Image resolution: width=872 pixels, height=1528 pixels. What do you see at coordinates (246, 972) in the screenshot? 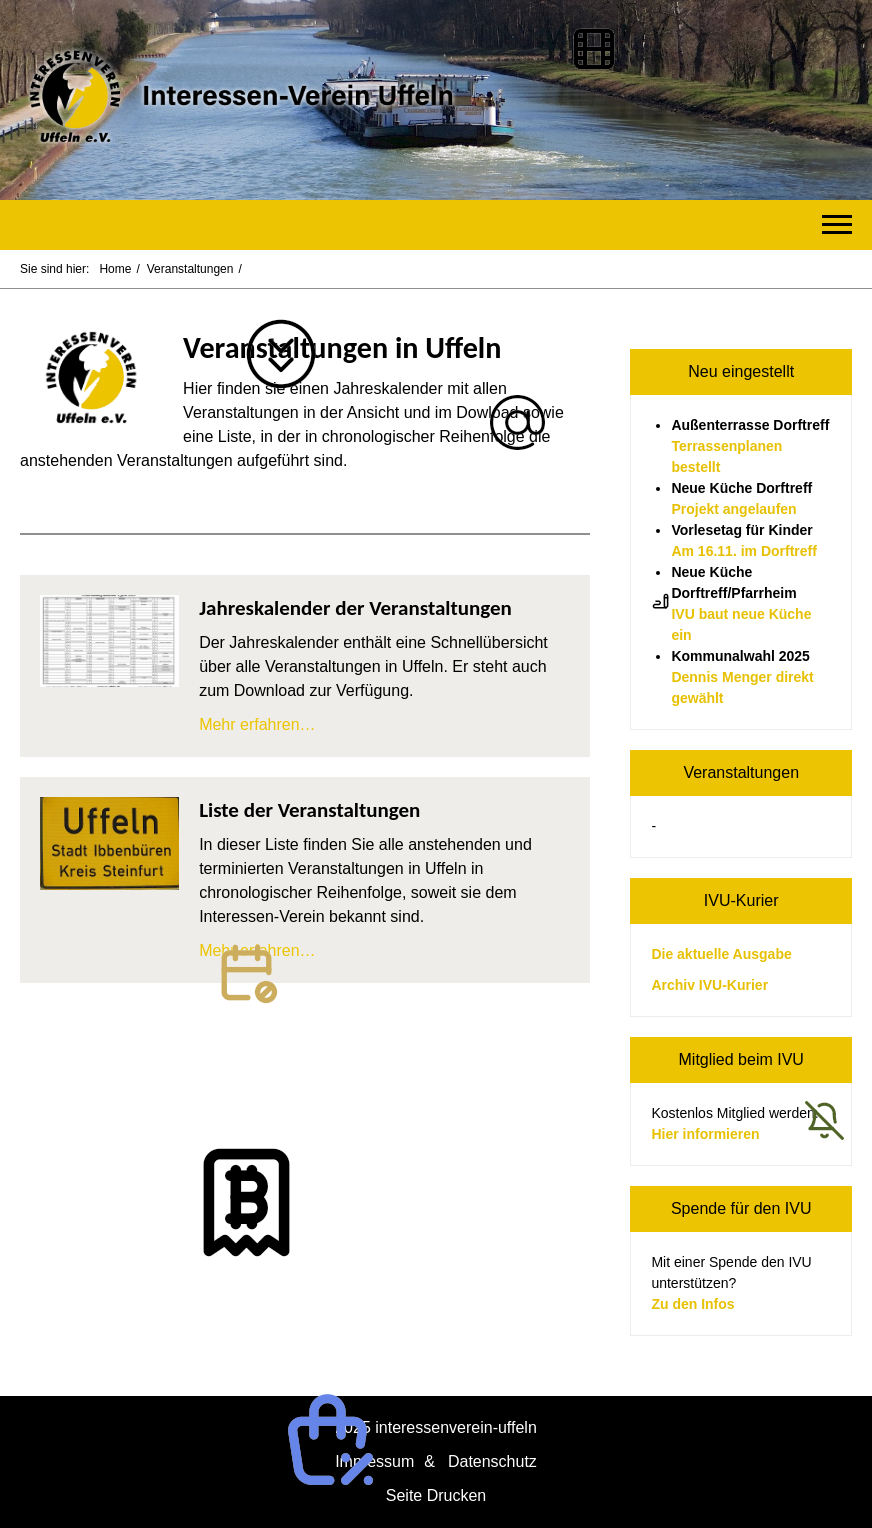
I see `cancel a scheduled event` at bounding box center [246, 972].